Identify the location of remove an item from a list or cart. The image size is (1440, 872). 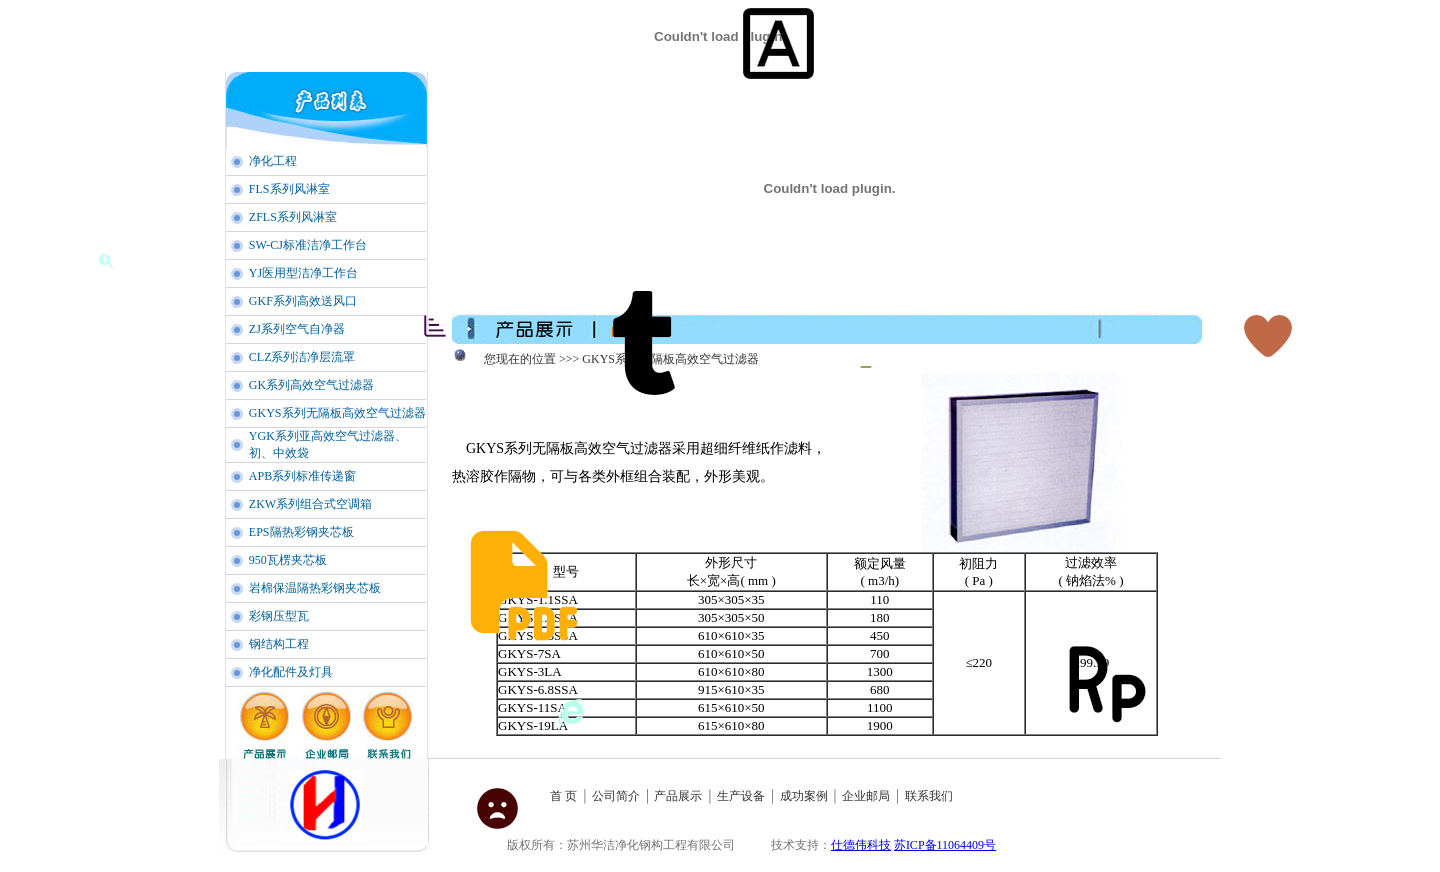
(866, 367).